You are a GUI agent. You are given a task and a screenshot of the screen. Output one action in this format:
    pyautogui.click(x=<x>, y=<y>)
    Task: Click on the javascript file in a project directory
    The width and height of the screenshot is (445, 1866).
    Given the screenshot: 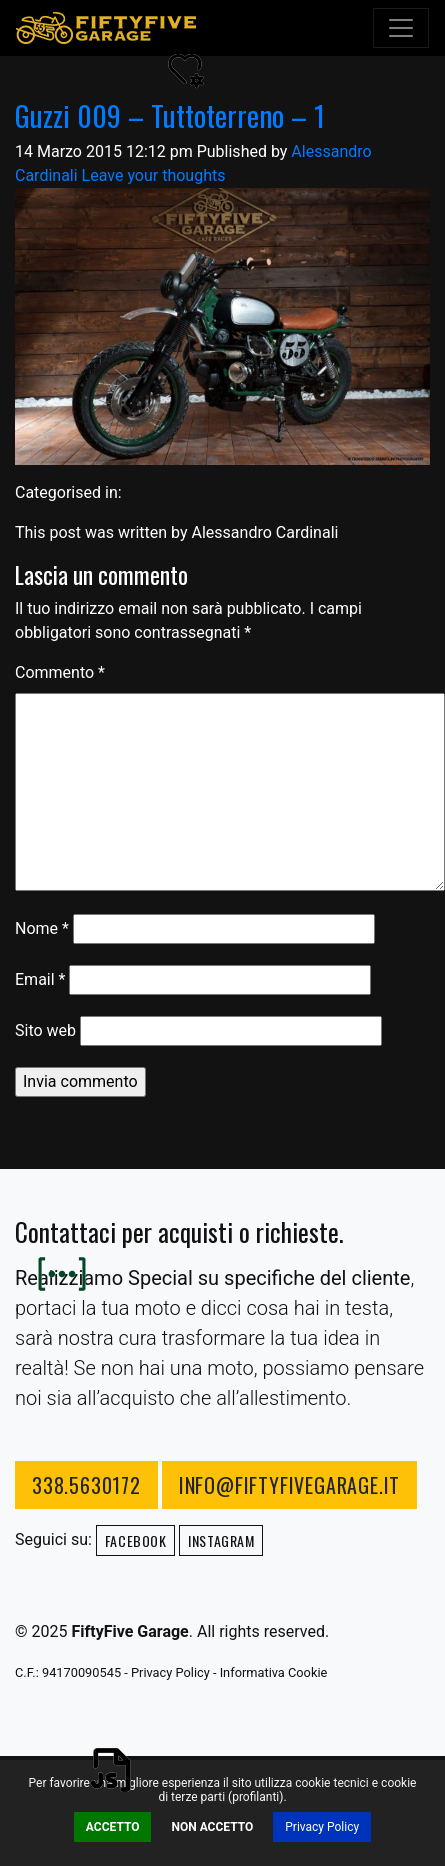 What is the action you would take?
    pyautogui.click(x=112, y=1770)
    